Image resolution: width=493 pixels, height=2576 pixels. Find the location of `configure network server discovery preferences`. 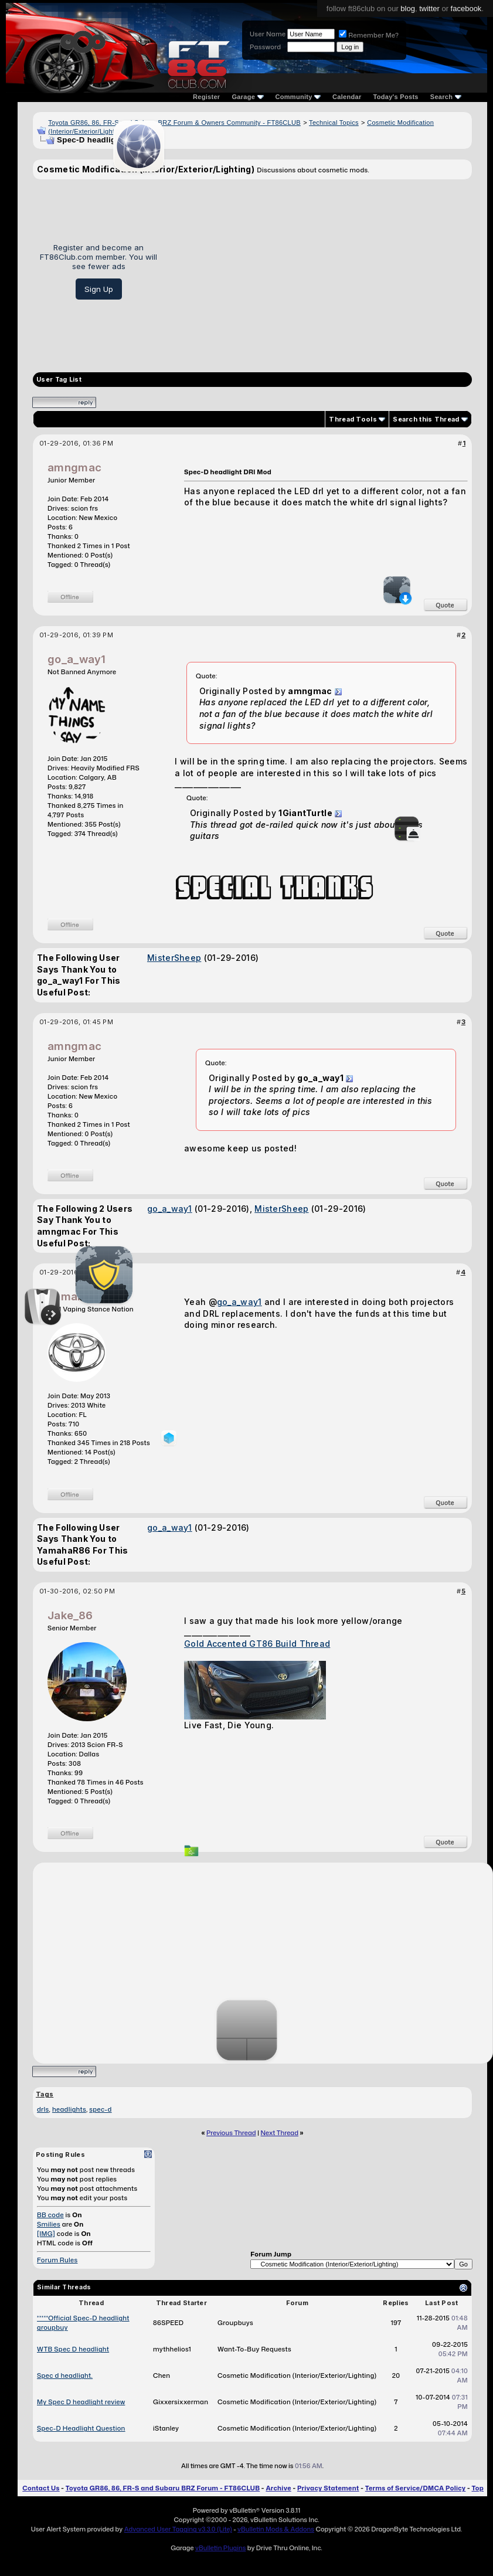

configure network server discovery preferences is located at coordinates (407, 829).